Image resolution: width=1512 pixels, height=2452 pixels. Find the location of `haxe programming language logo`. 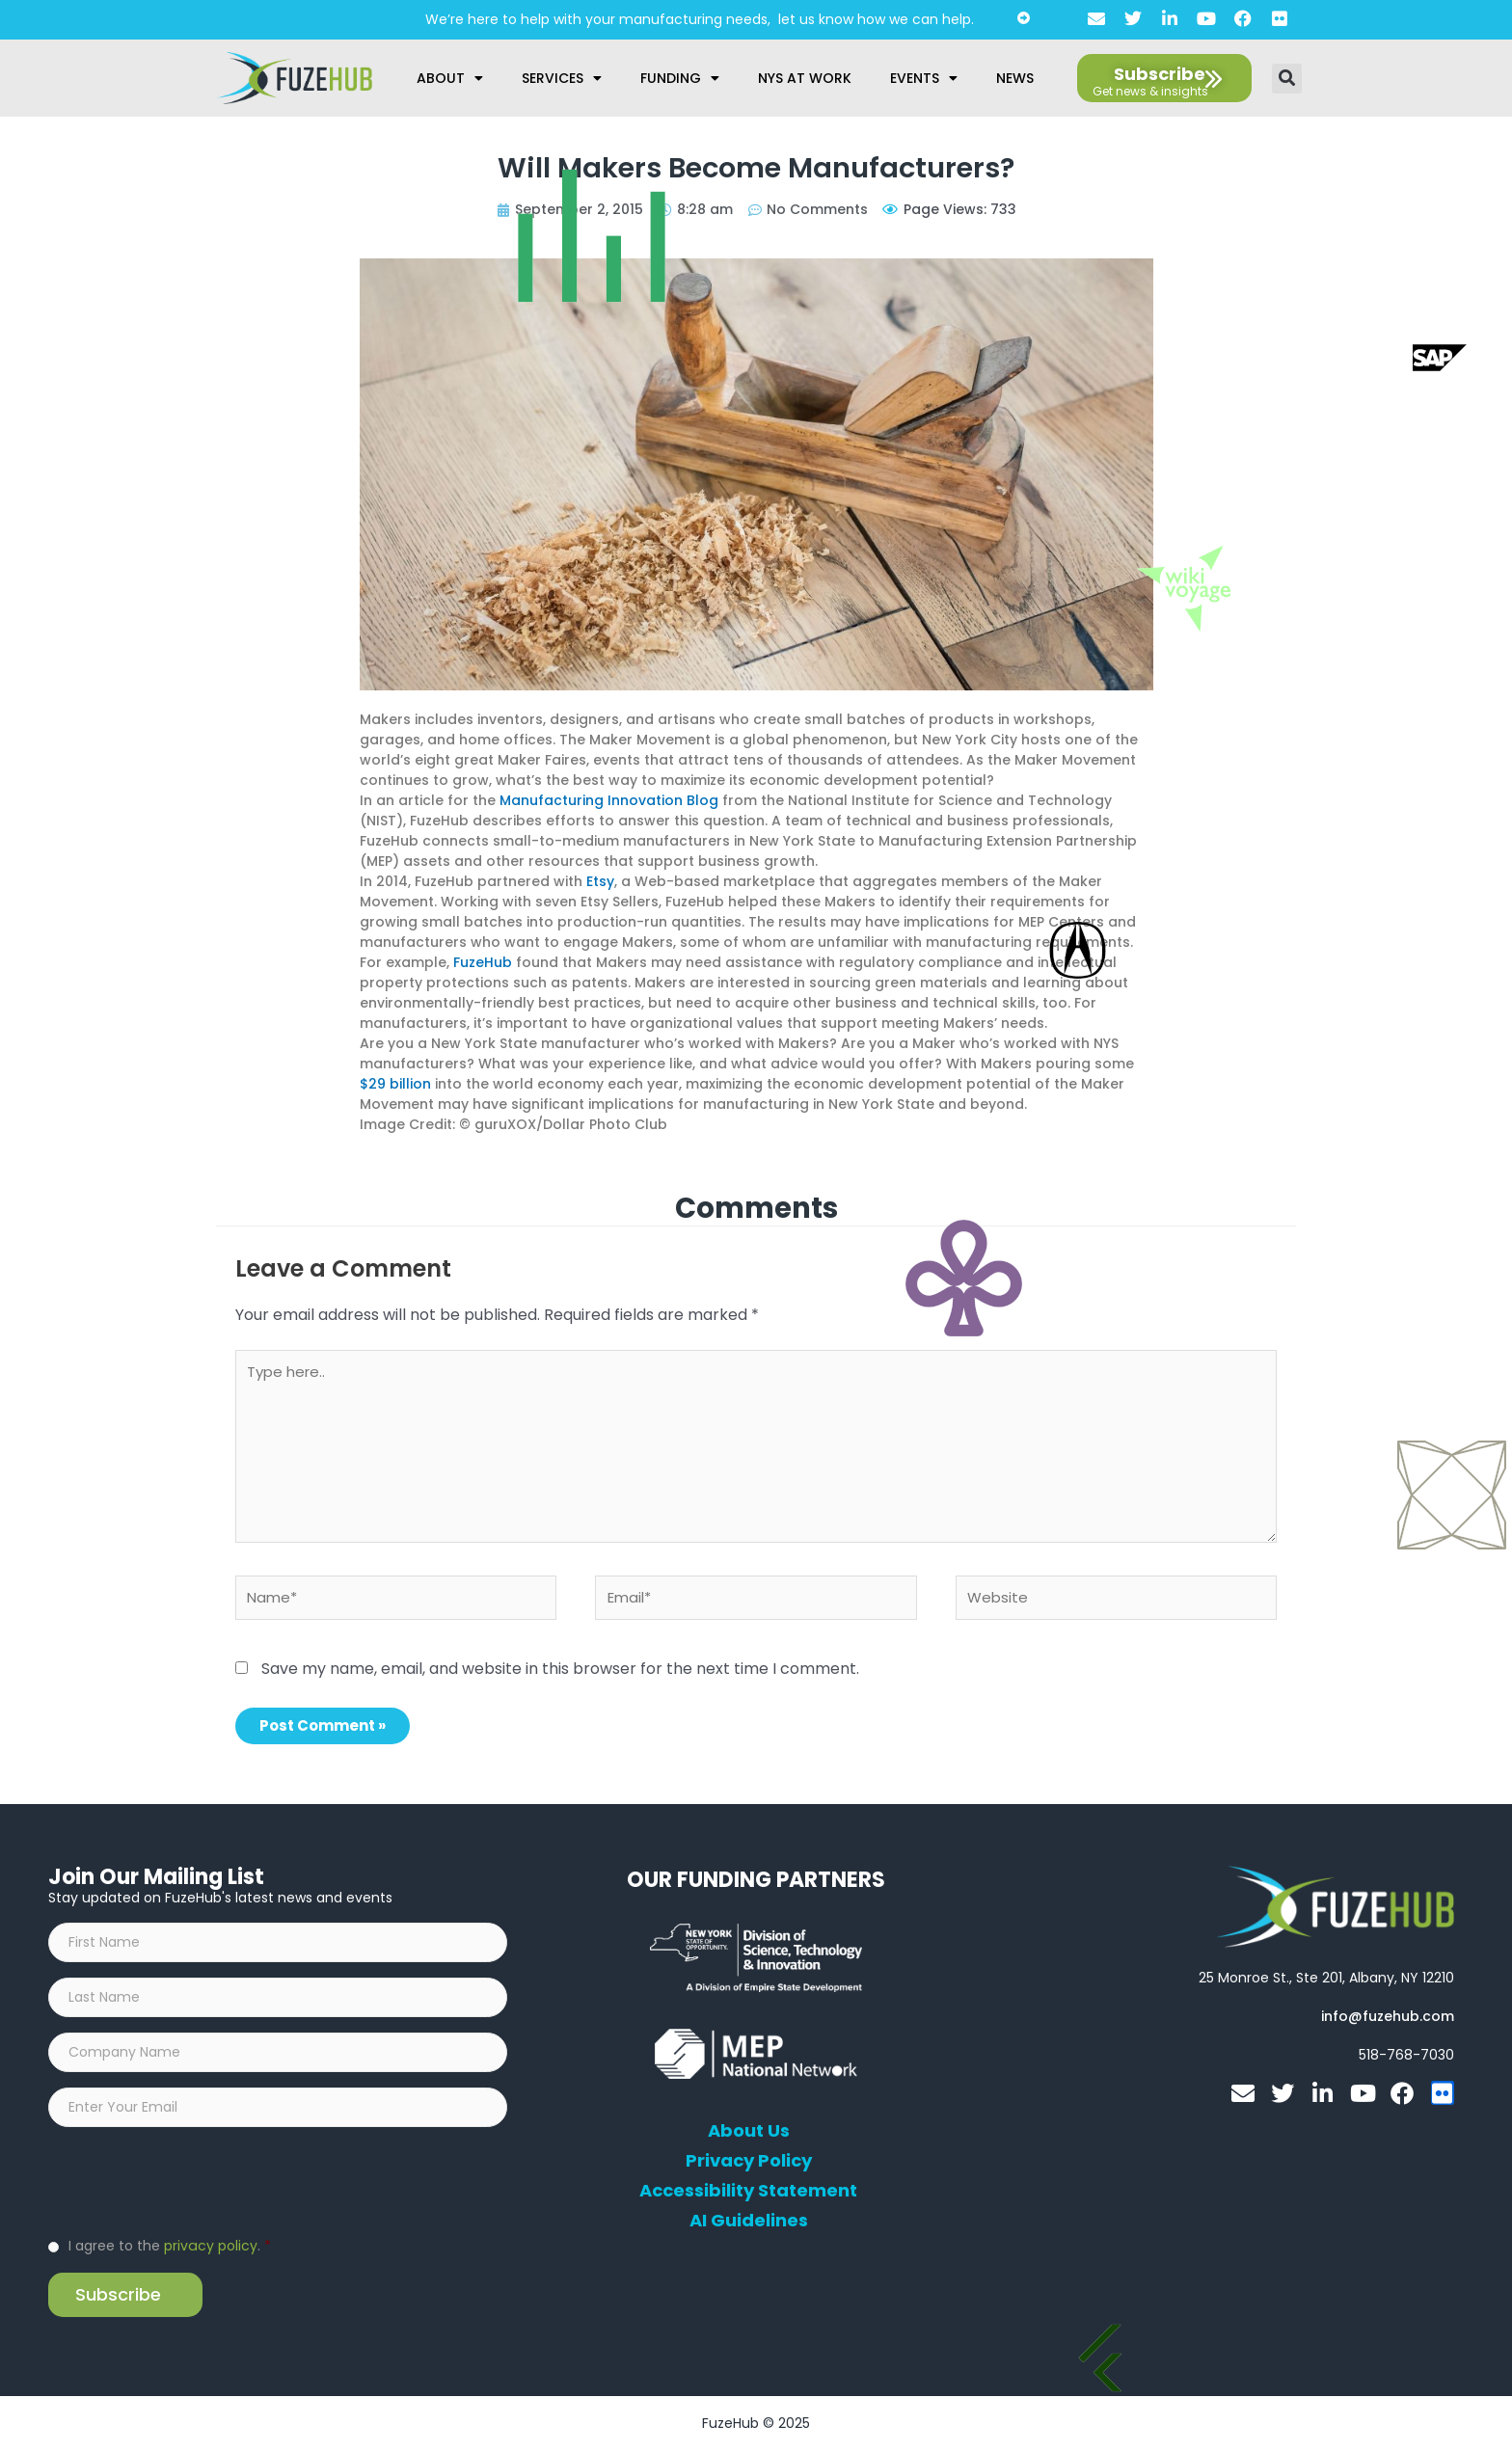

haxe programming language logo is located at coordinates (1451, 1495).